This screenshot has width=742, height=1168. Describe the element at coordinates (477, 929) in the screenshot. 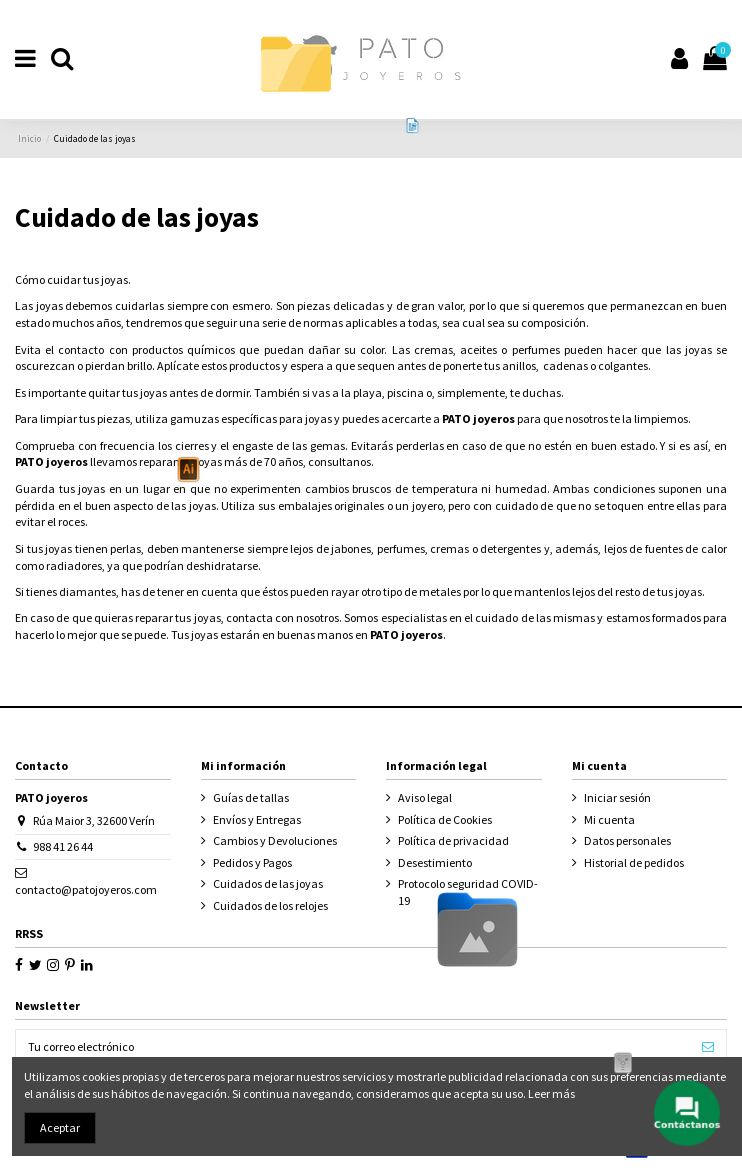

I see `open your pictures folder` at that location.